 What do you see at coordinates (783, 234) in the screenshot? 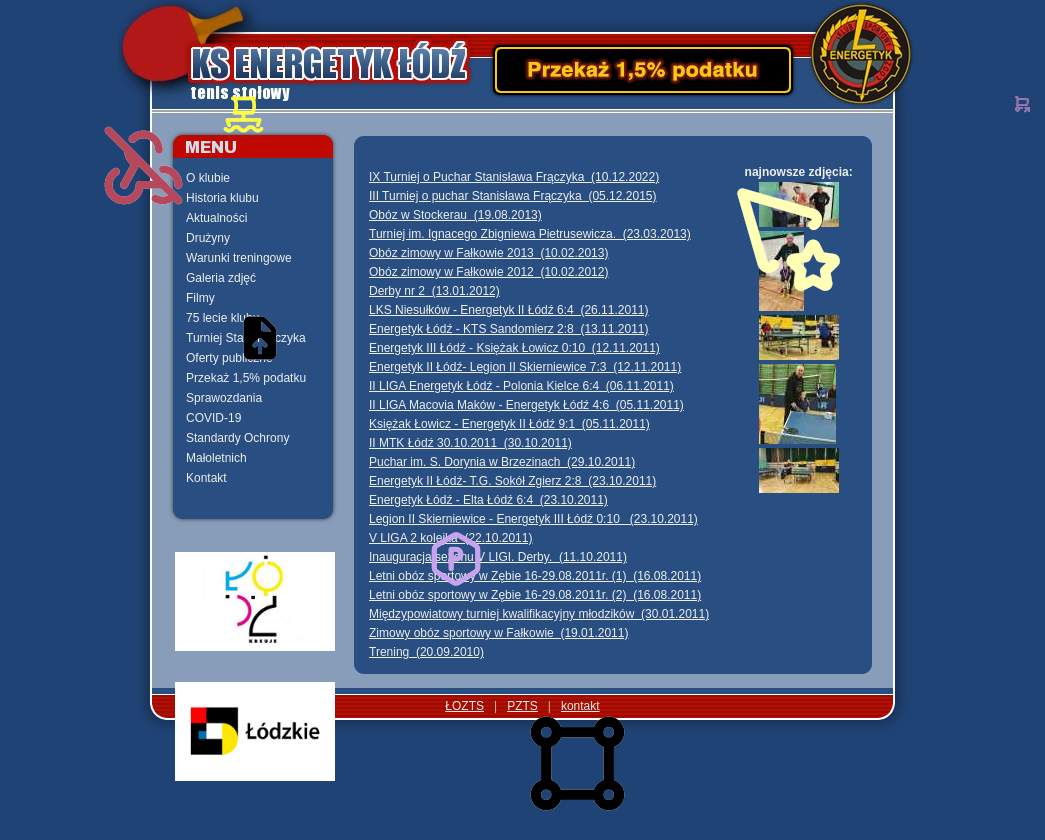
I see `add cursor action to favorites` at bounding box center [783, 234].